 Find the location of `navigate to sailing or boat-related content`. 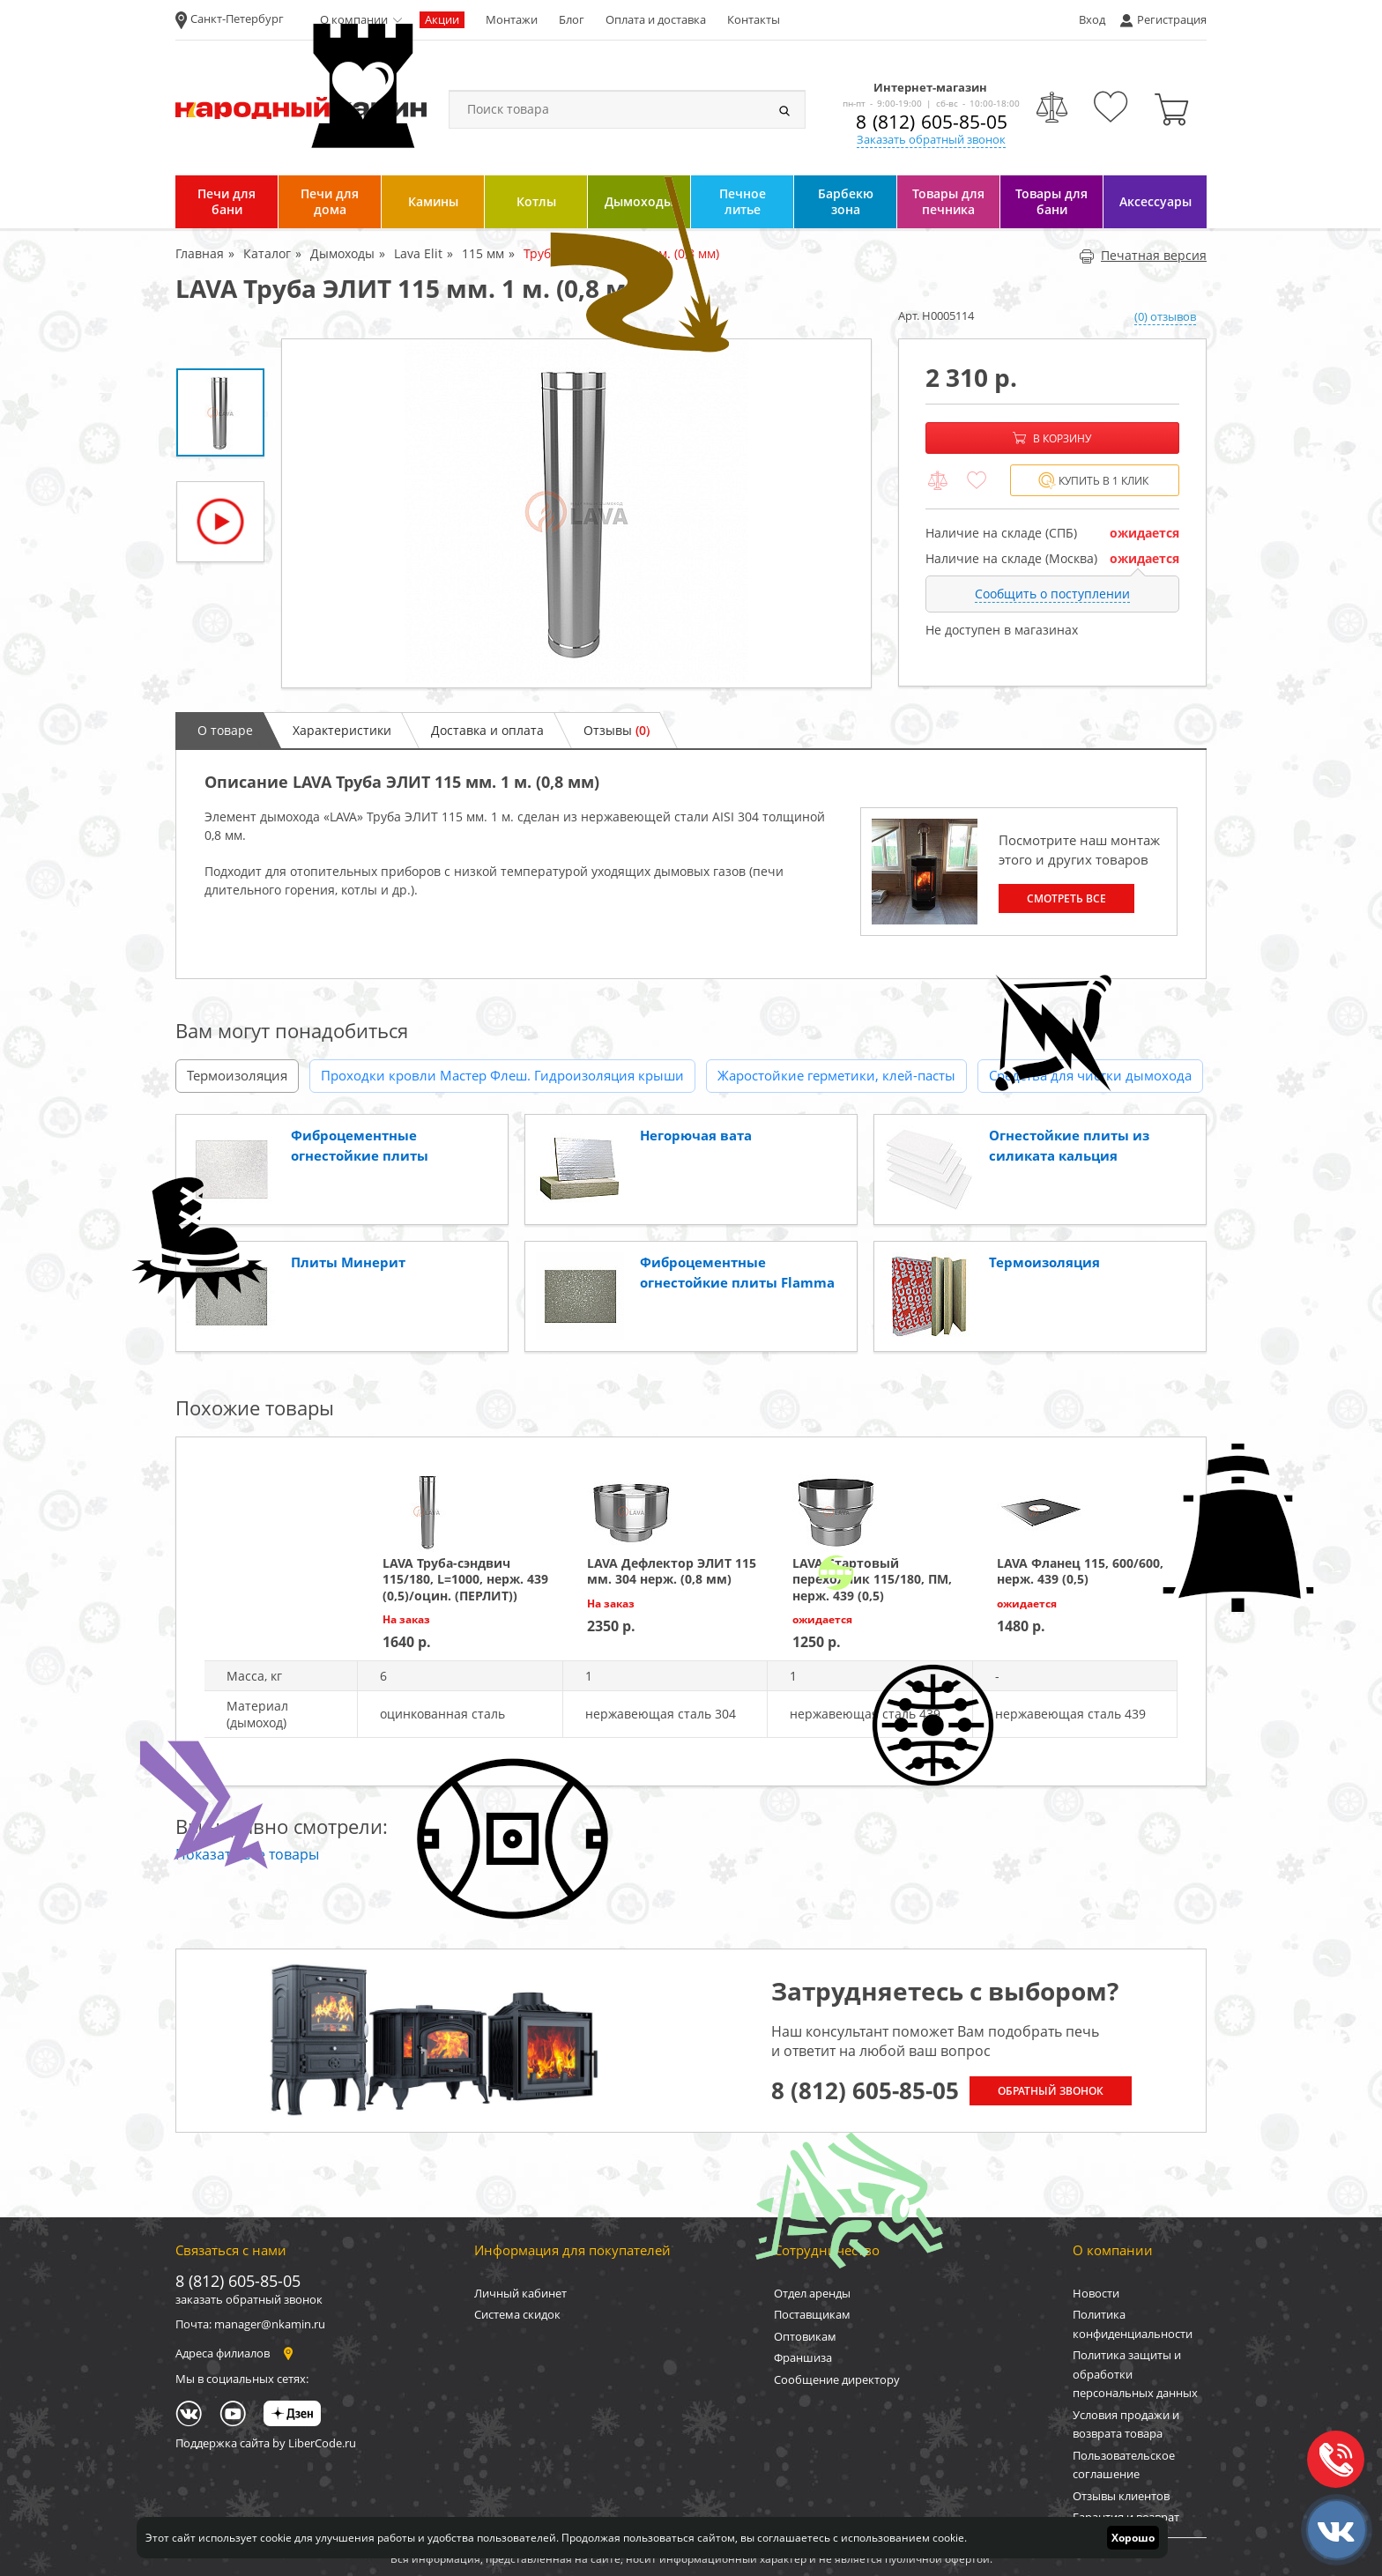

navigate to sailing or boat-related content is located at coordinates (1237, 1527).